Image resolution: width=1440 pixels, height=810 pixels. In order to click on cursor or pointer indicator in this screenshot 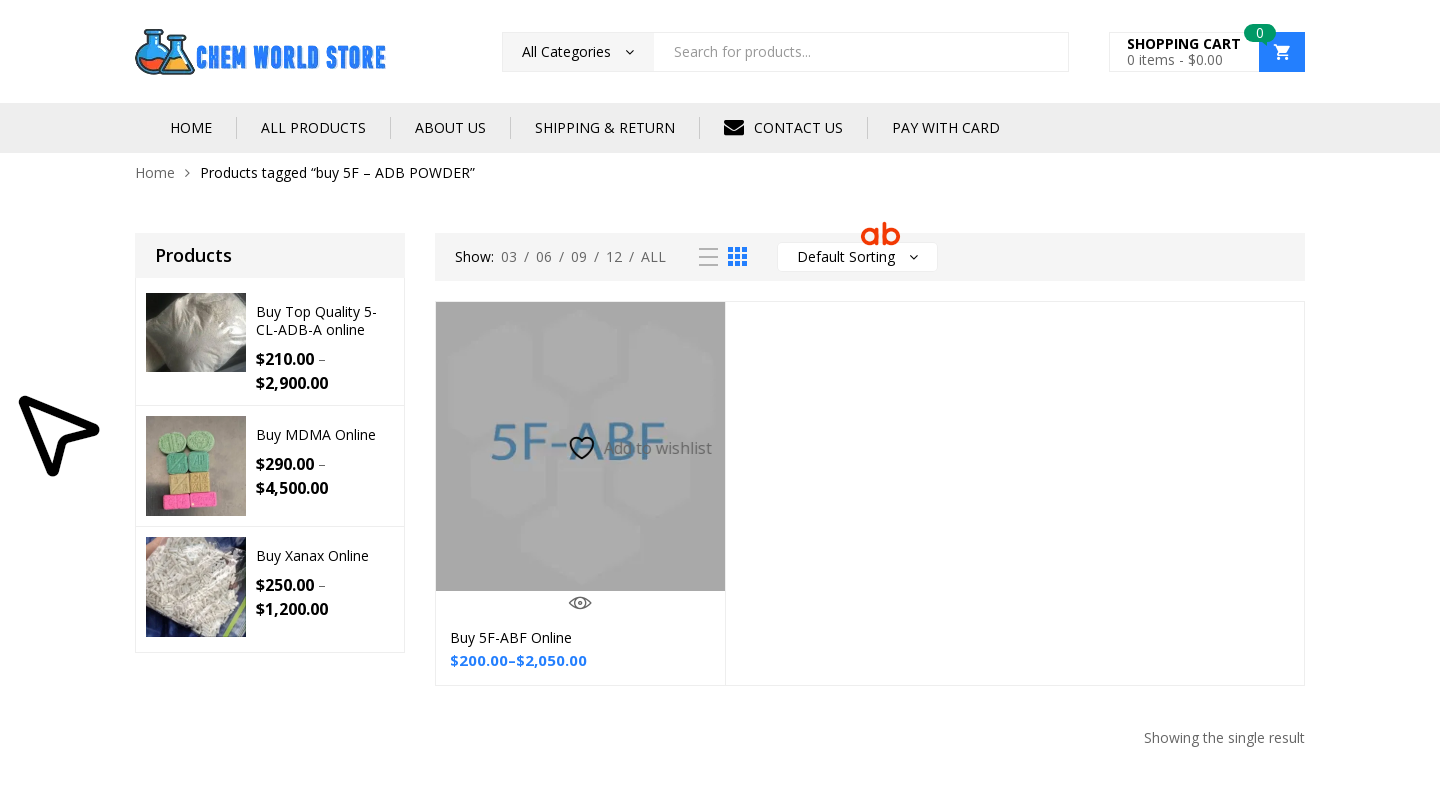, I will do `click(57, 434)`.